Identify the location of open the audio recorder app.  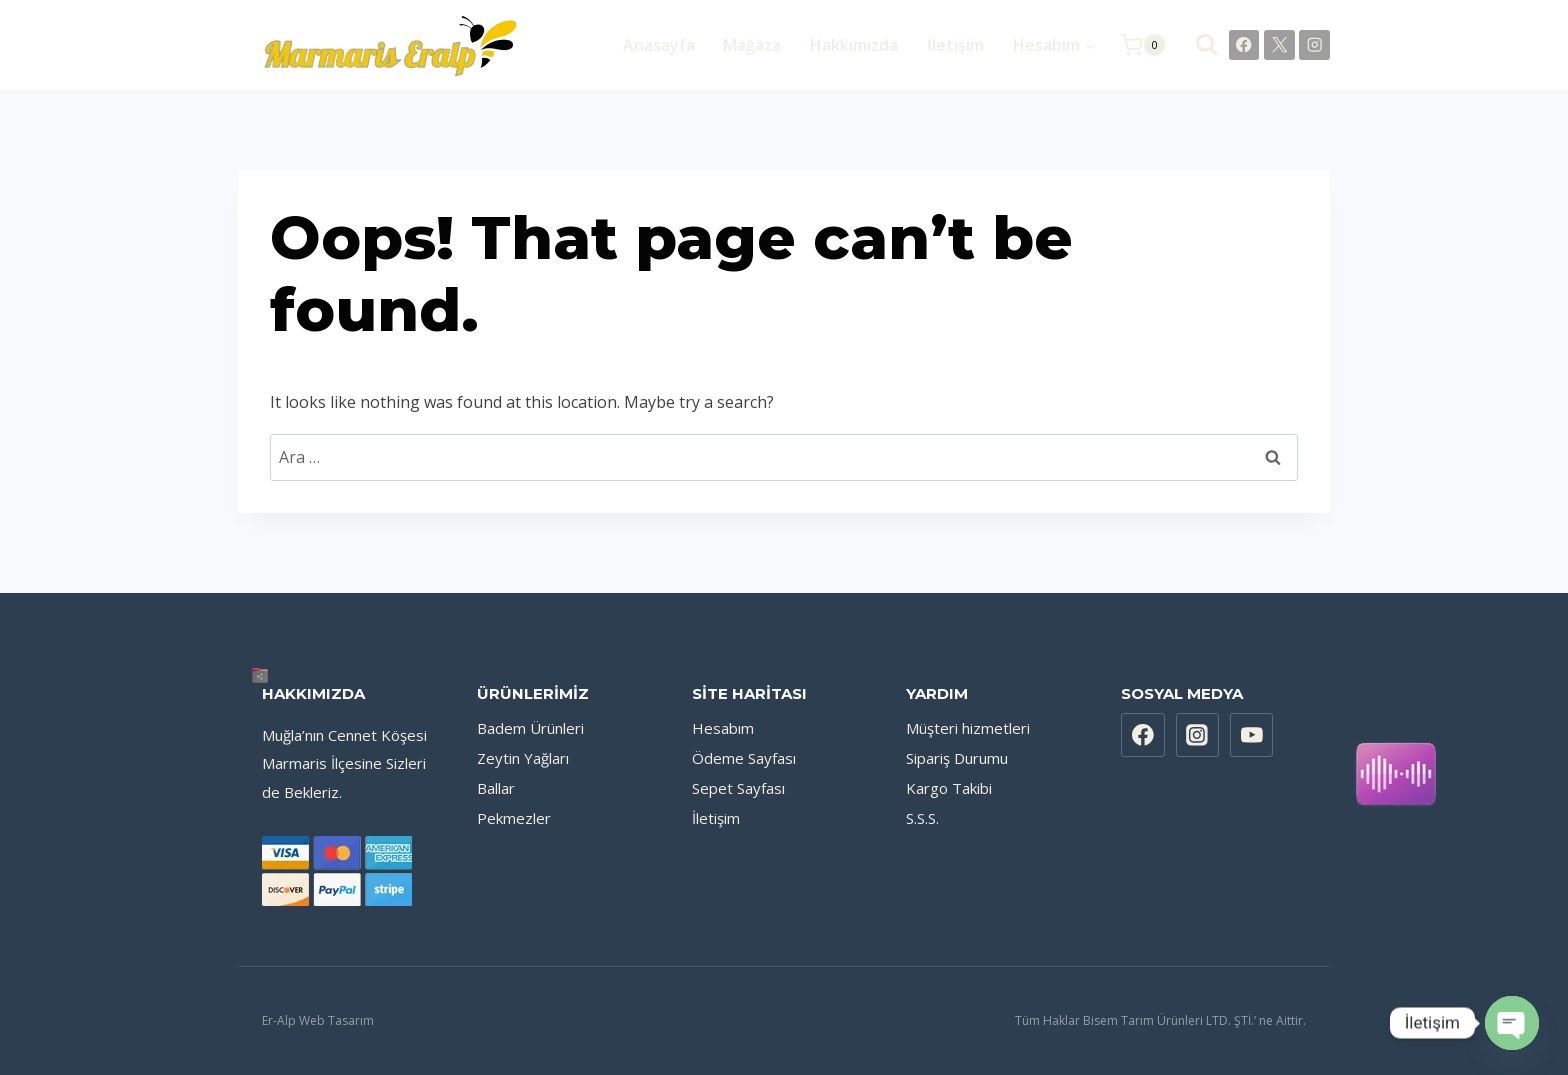
(1396, 774).